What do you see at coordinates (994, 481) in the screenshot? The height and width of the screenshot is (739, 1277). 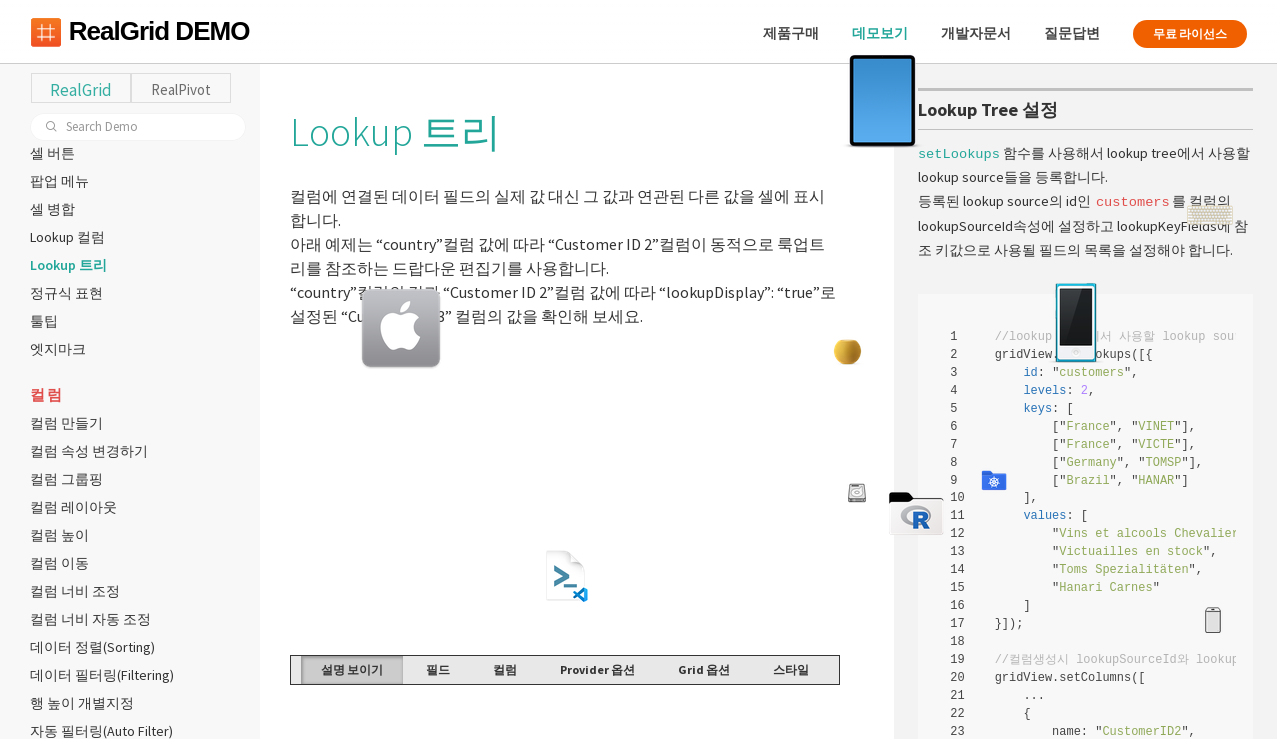 I see `open kubernetes project files` at bounding box center [994, 481].